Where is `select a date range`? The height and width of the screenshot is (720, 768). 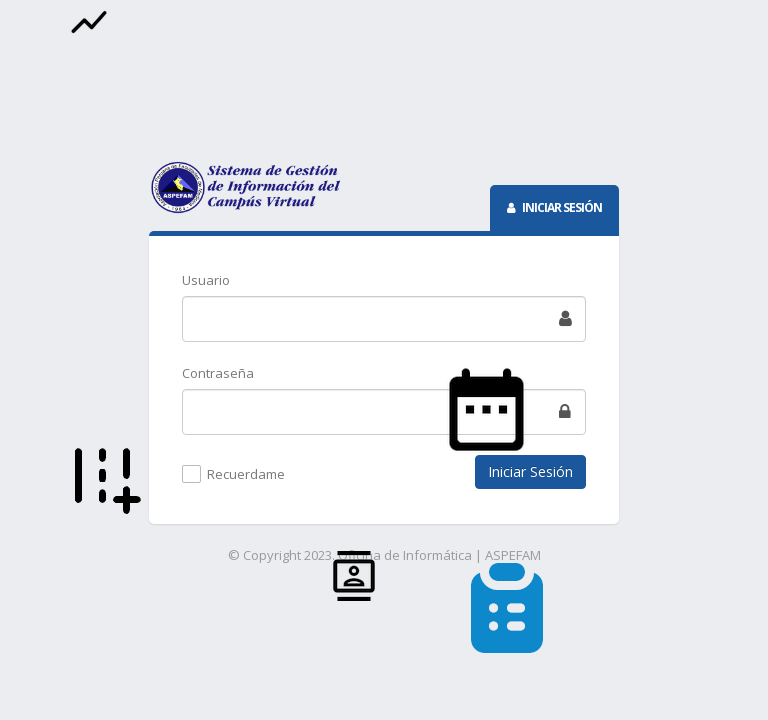
select a date range is located at coordinates (486, 409).